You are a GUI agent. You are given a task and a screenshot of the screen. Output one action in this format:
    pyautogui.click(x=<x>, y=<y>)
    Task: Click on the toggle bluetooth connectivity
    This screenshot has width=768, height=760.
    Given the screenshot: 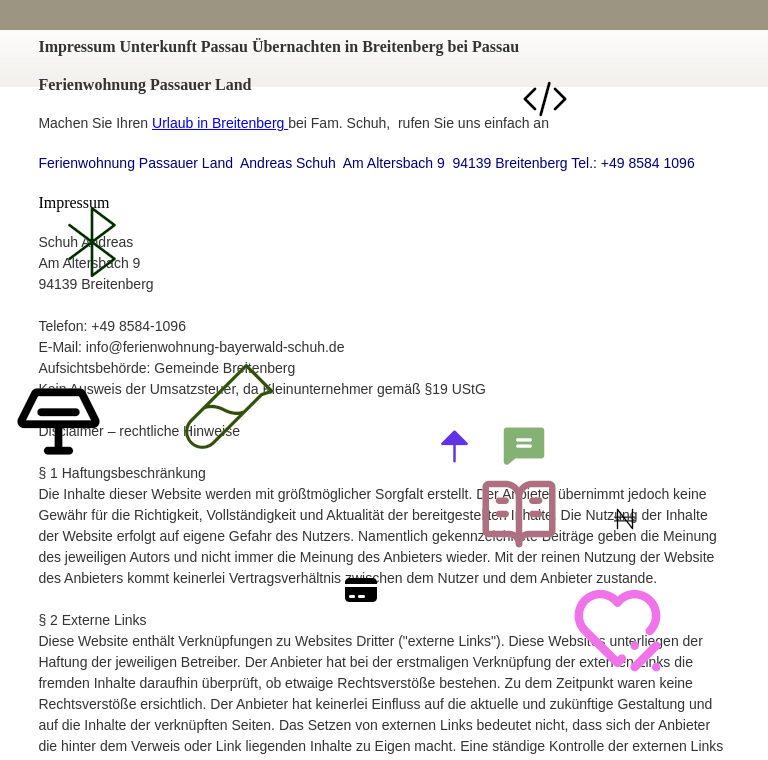 What is the action you would take?
    pyautogui.click(x=92, y=242)
    